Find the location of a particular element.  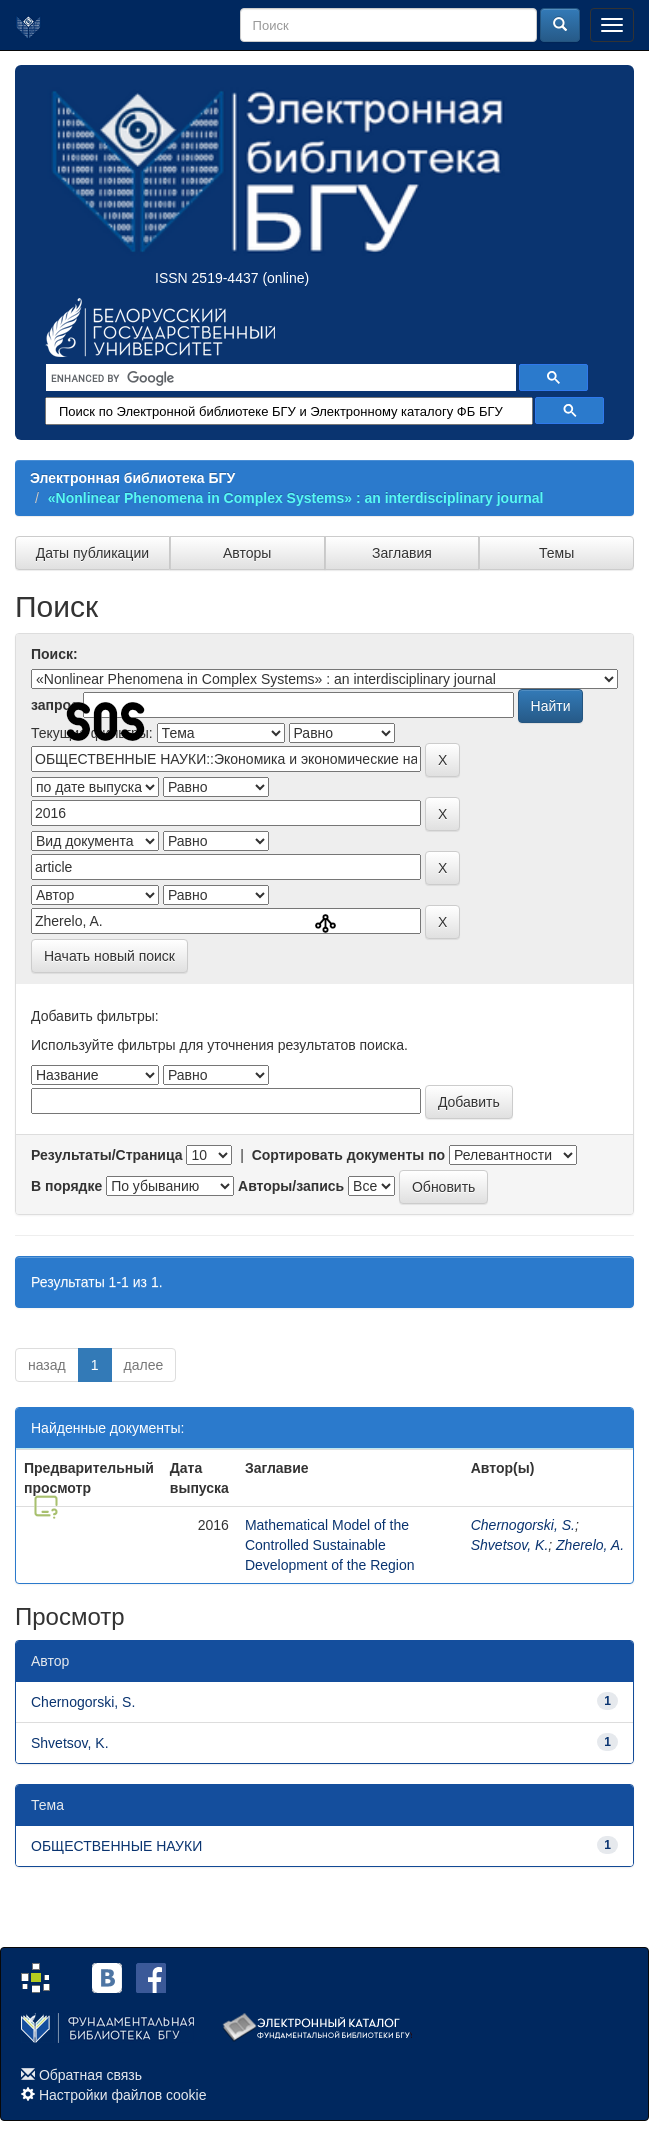

view hierarchical data structure is located at coordinates (325, 923).